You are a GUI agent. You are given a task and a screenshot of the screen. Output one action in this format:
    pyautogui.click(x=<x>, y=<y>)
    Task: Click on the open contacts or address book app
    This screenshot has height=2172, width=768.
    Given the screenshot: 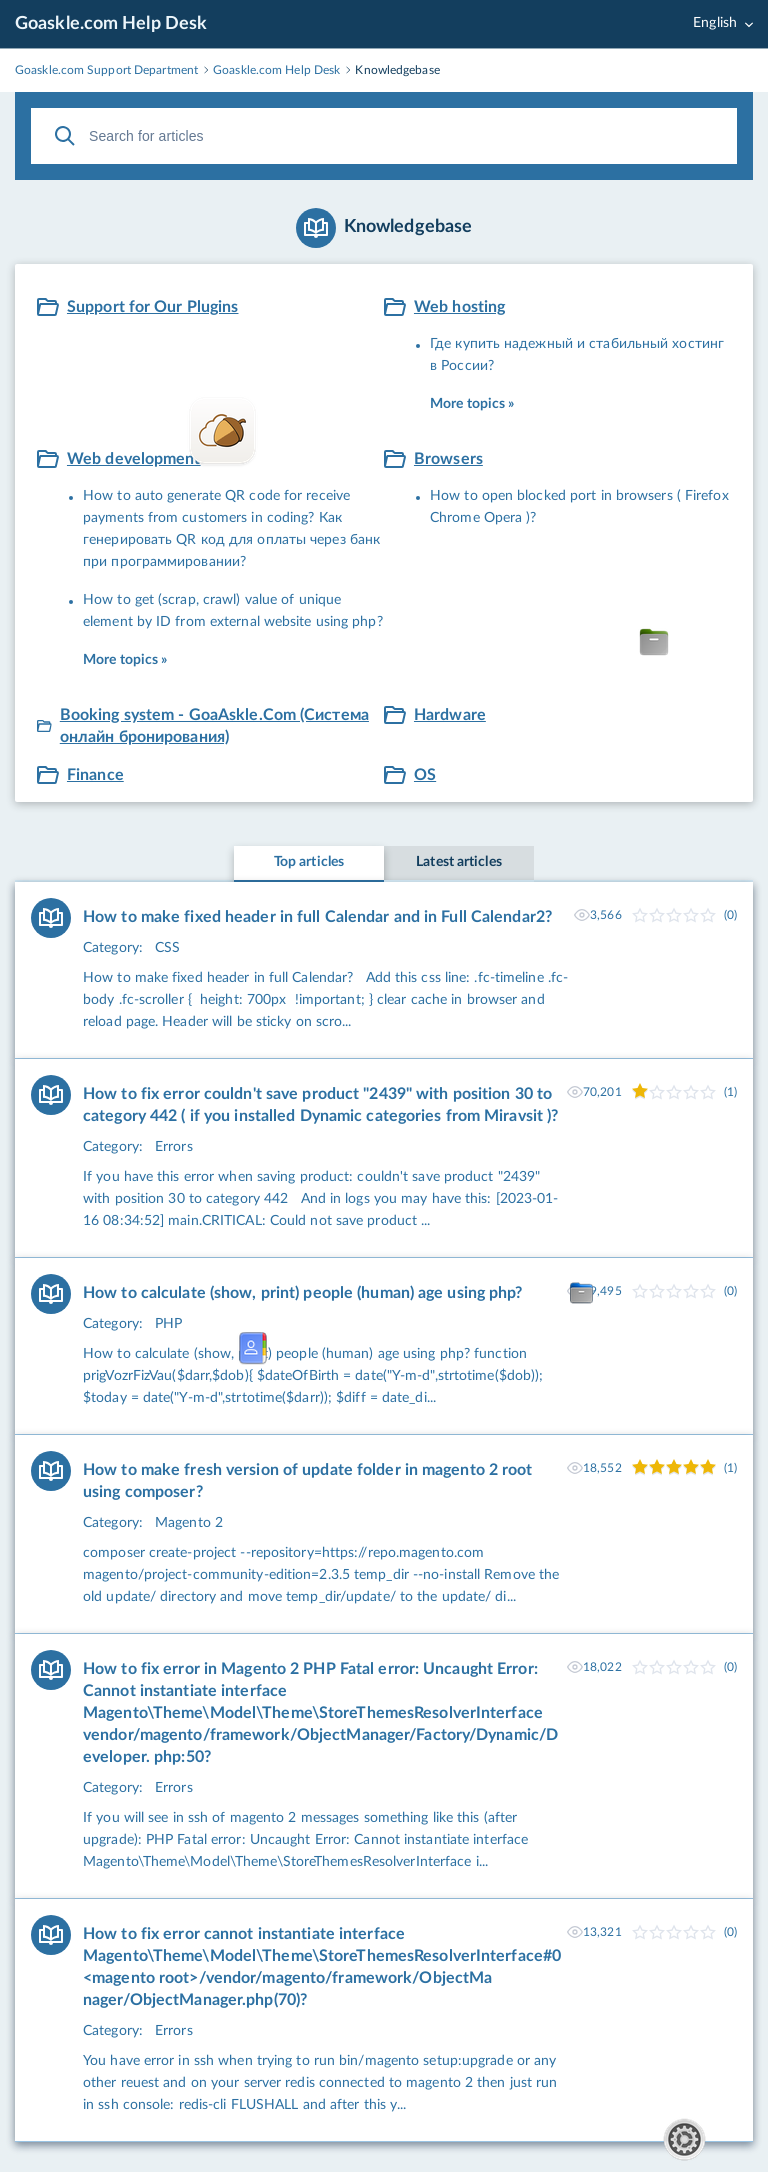 What is the action you would take?
    pyautogui.click(x=253, y=1348)
    